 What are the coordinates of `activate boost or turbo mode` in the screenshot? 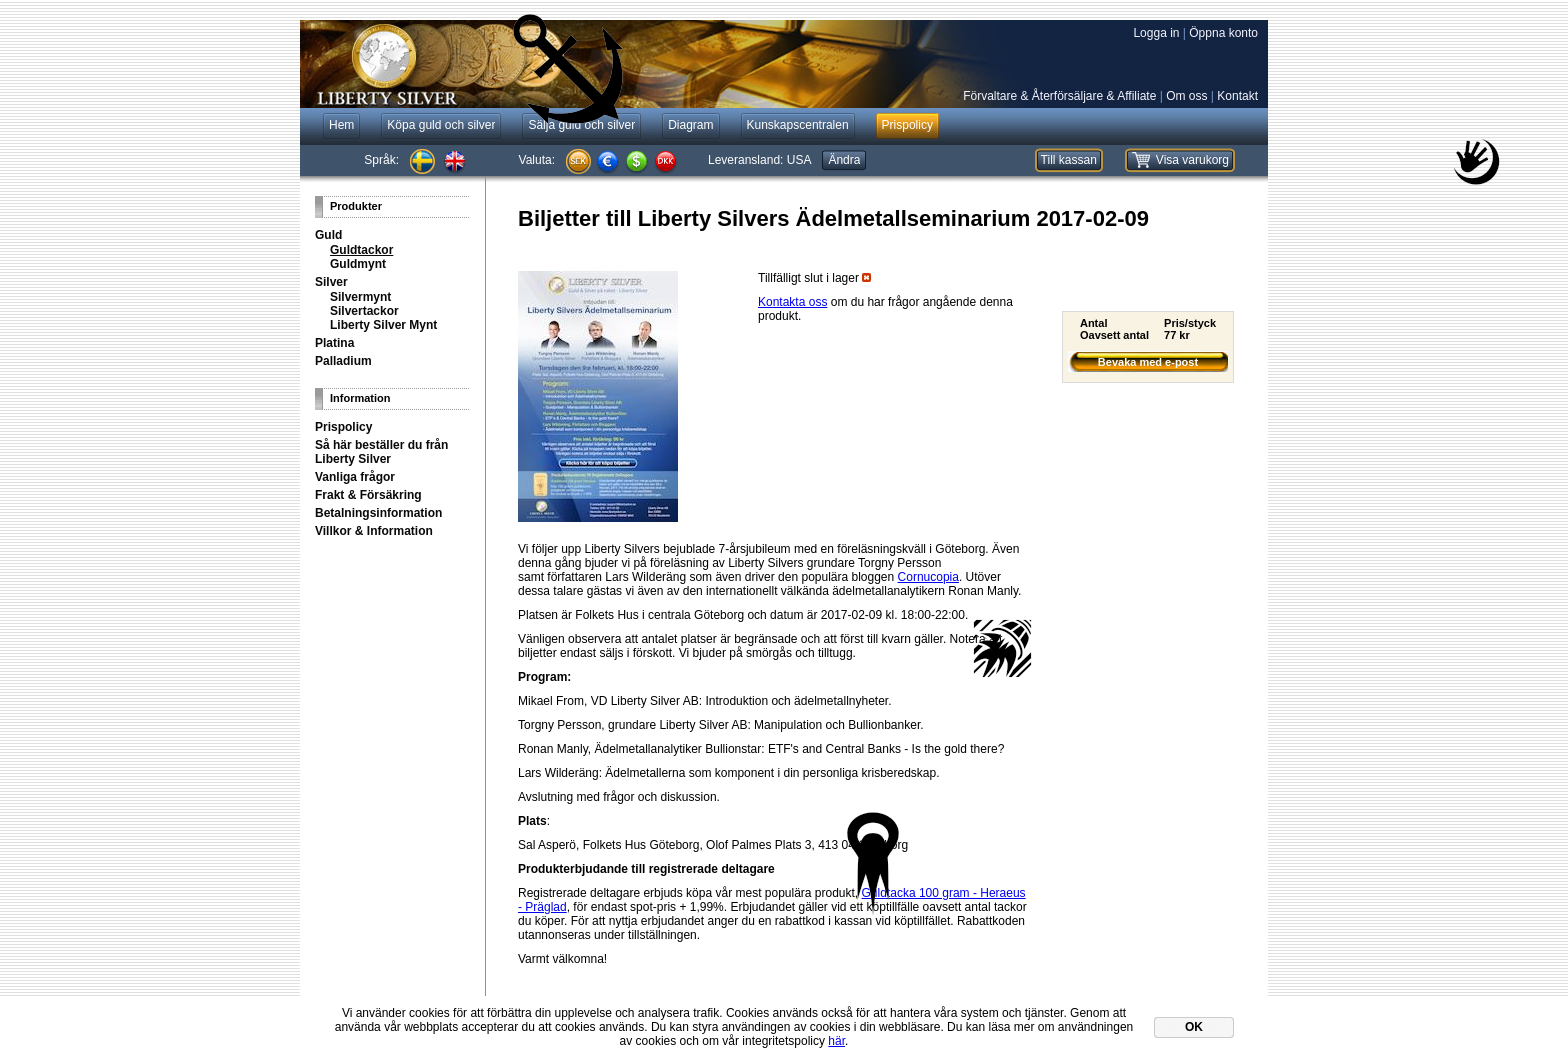 It's located at (1002, 648).